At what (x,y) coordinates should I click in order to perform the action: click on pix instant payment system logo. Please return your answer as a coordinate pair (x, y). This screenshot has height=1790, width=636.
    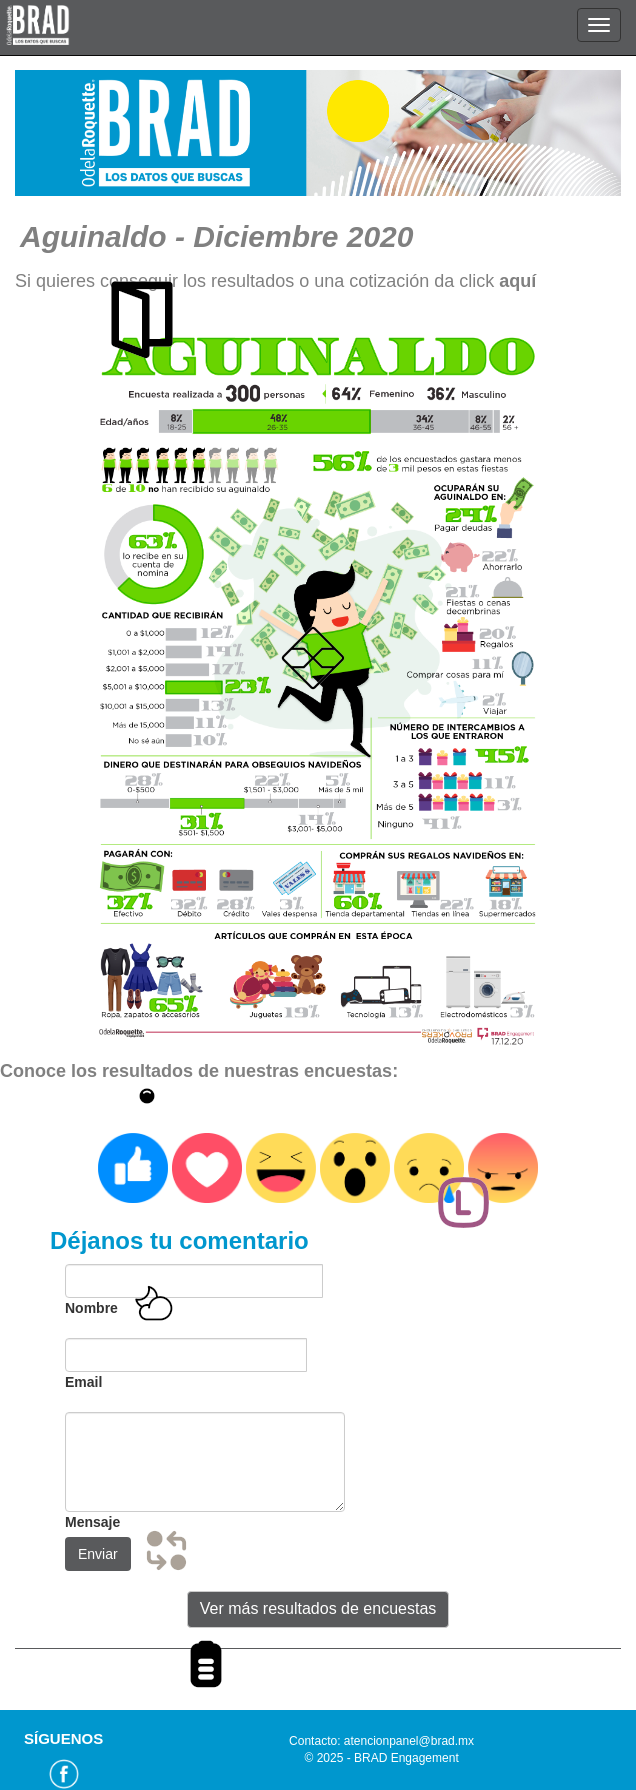
    Looking at the image, I should click on (313, 658).